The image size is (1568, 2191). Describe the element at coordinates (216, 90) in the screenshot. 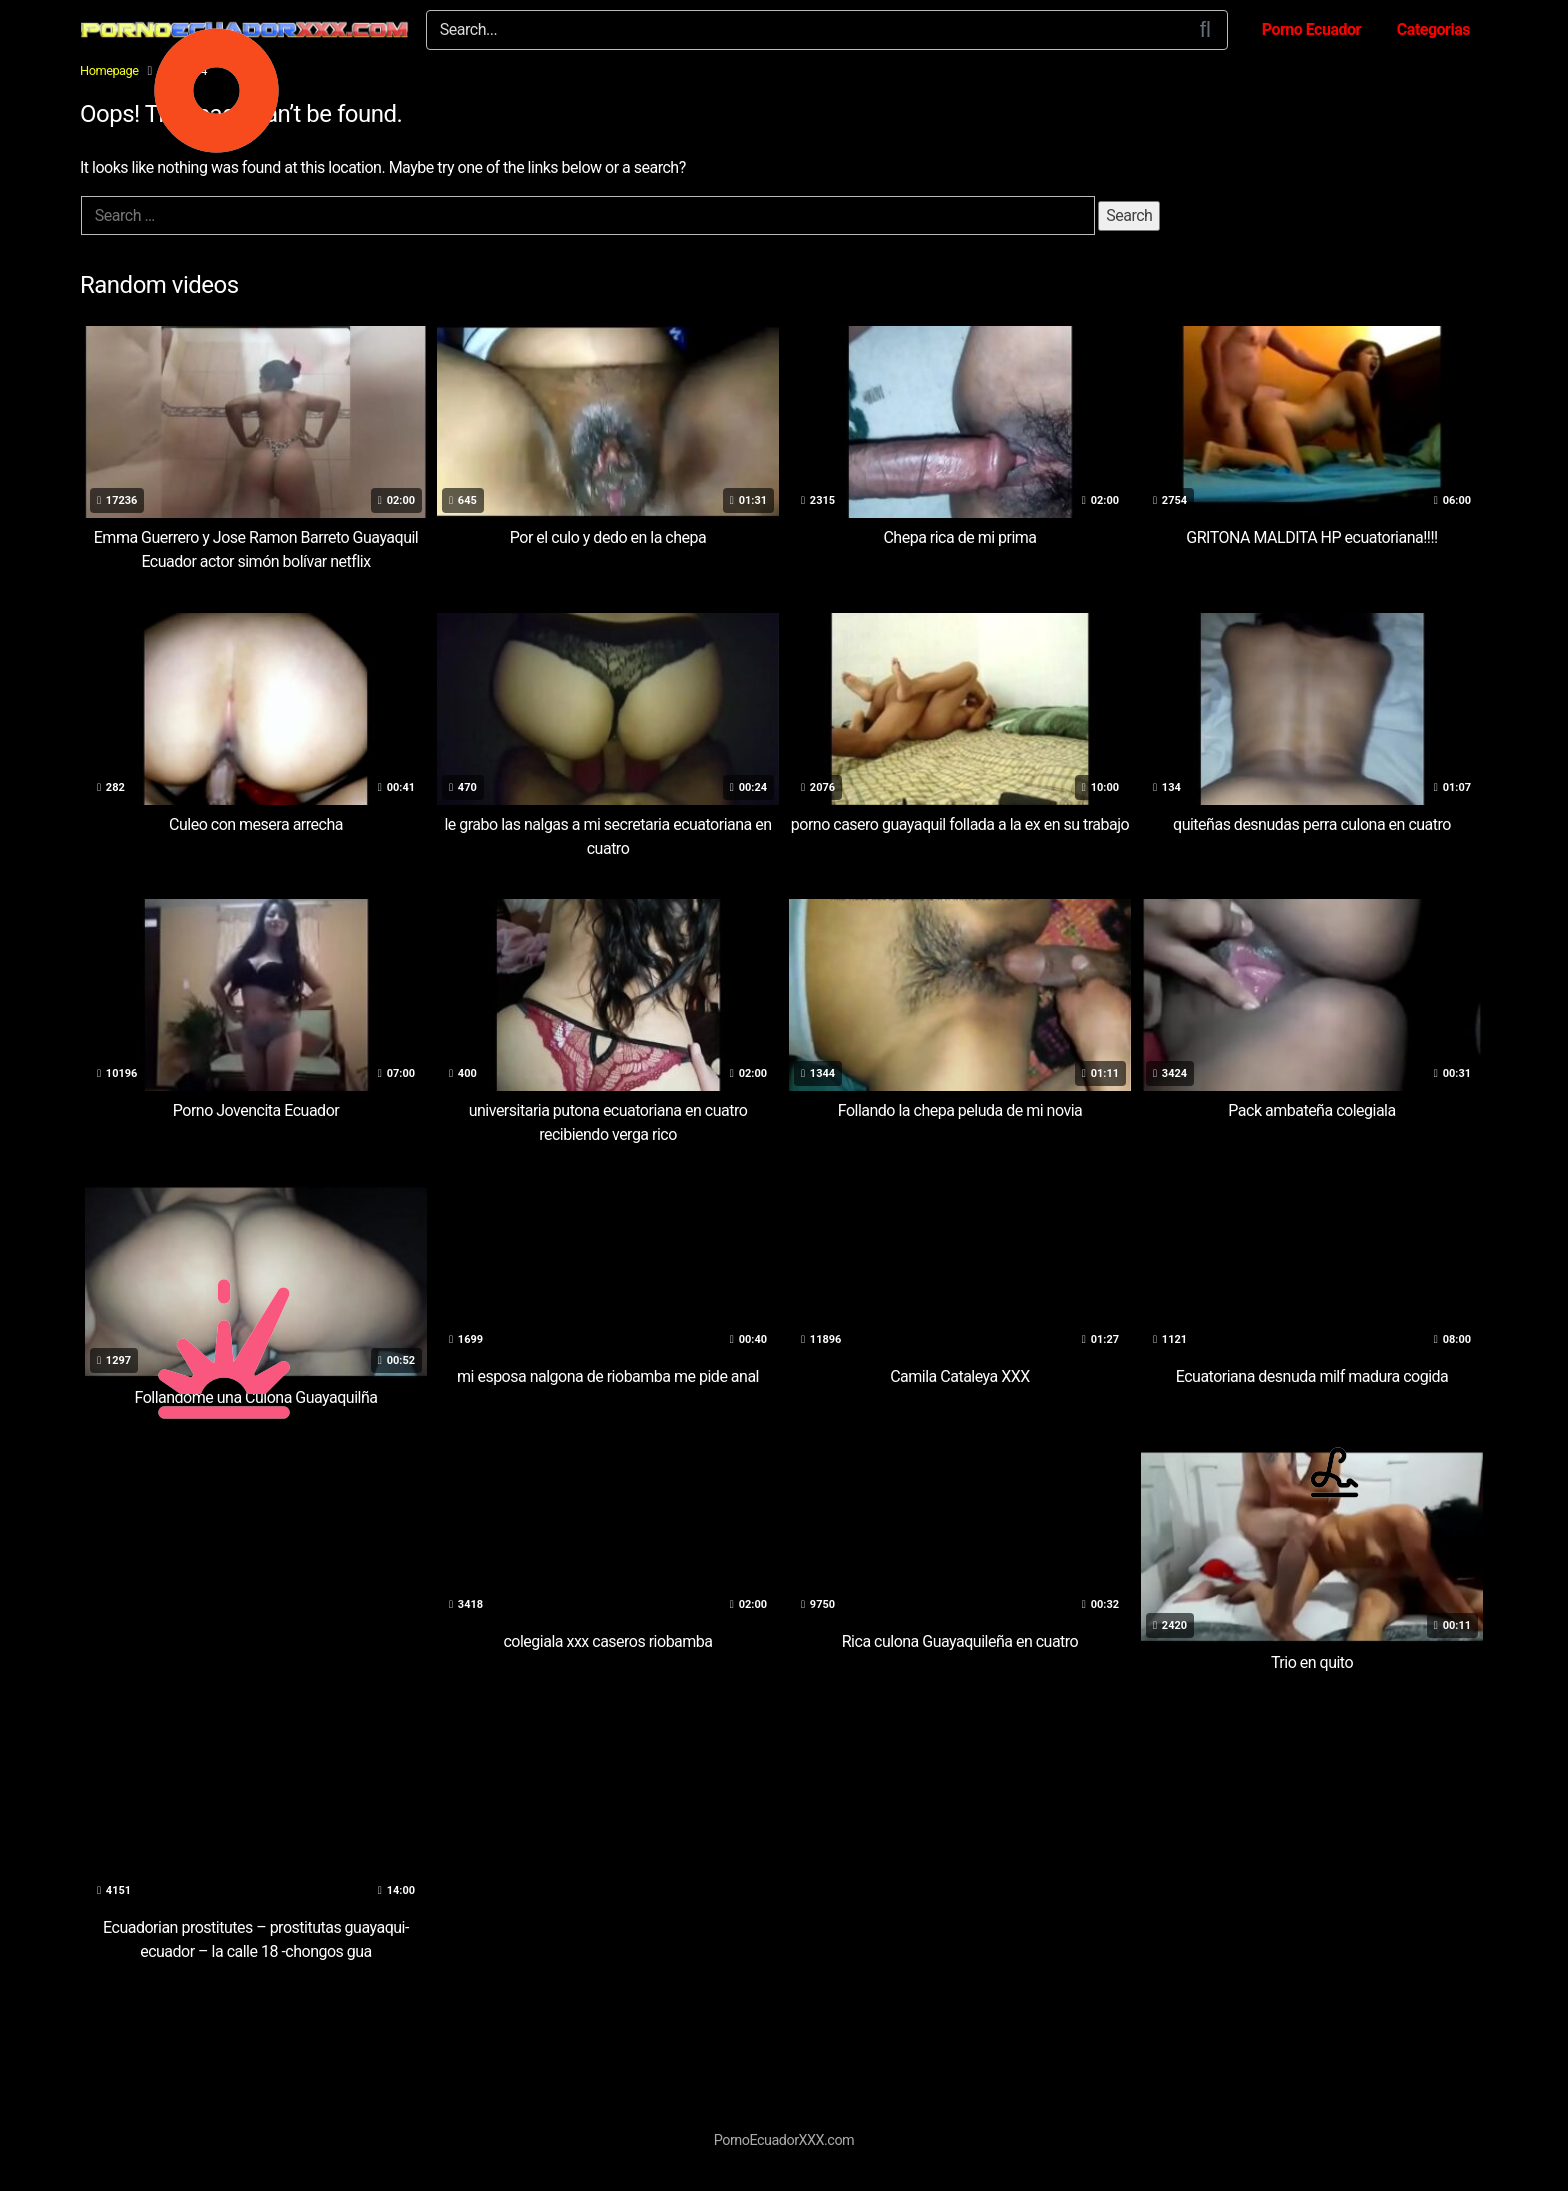

I see `indicates a selected radio button option` at that location.